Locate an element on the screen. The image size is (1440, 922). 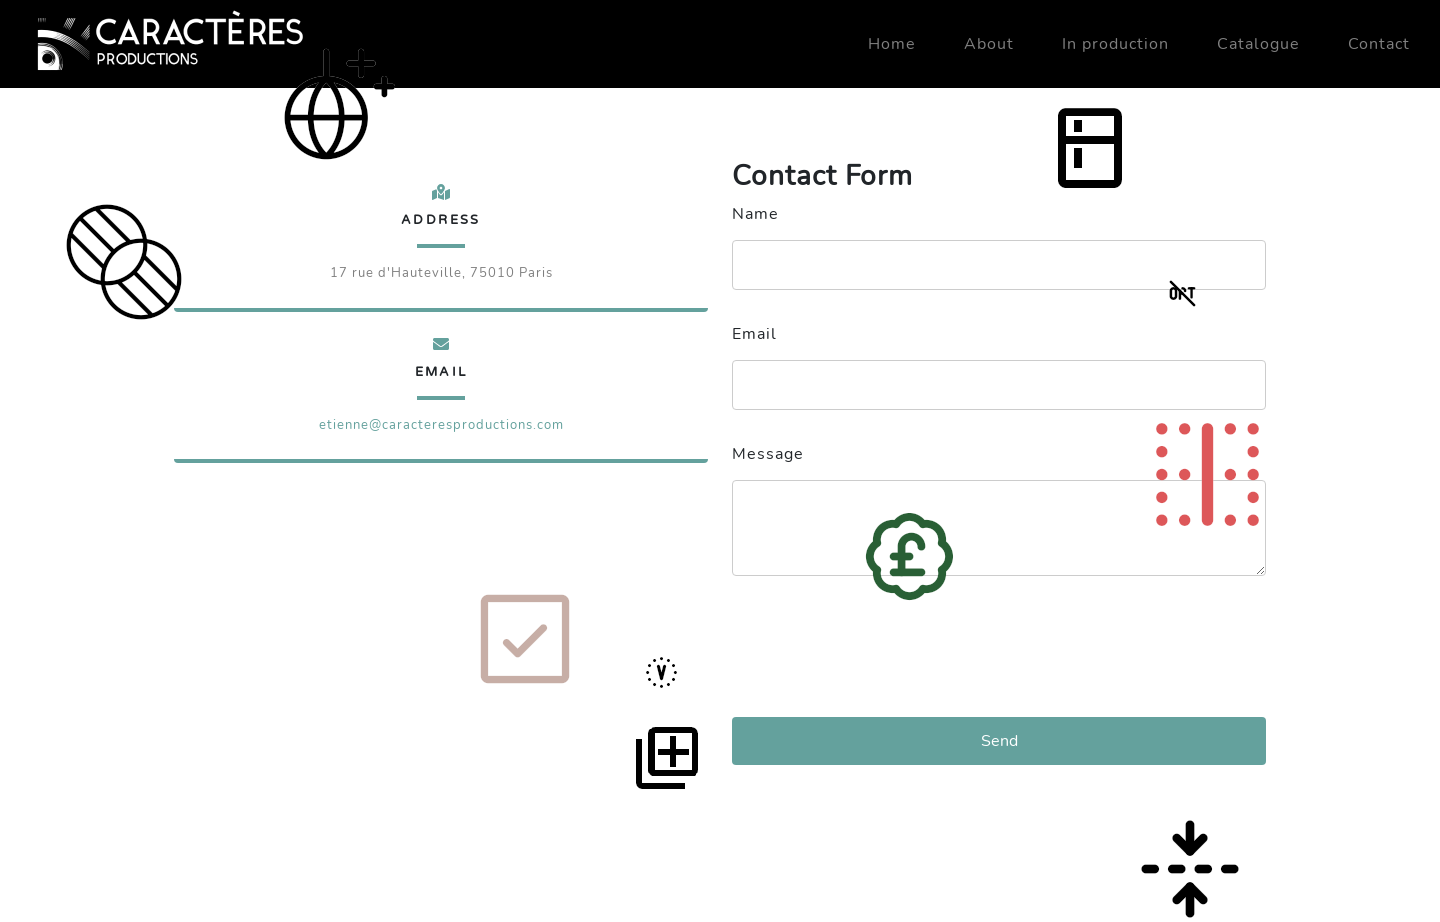
exclude overlapping elements from selection is located at coordinates (124, 262).